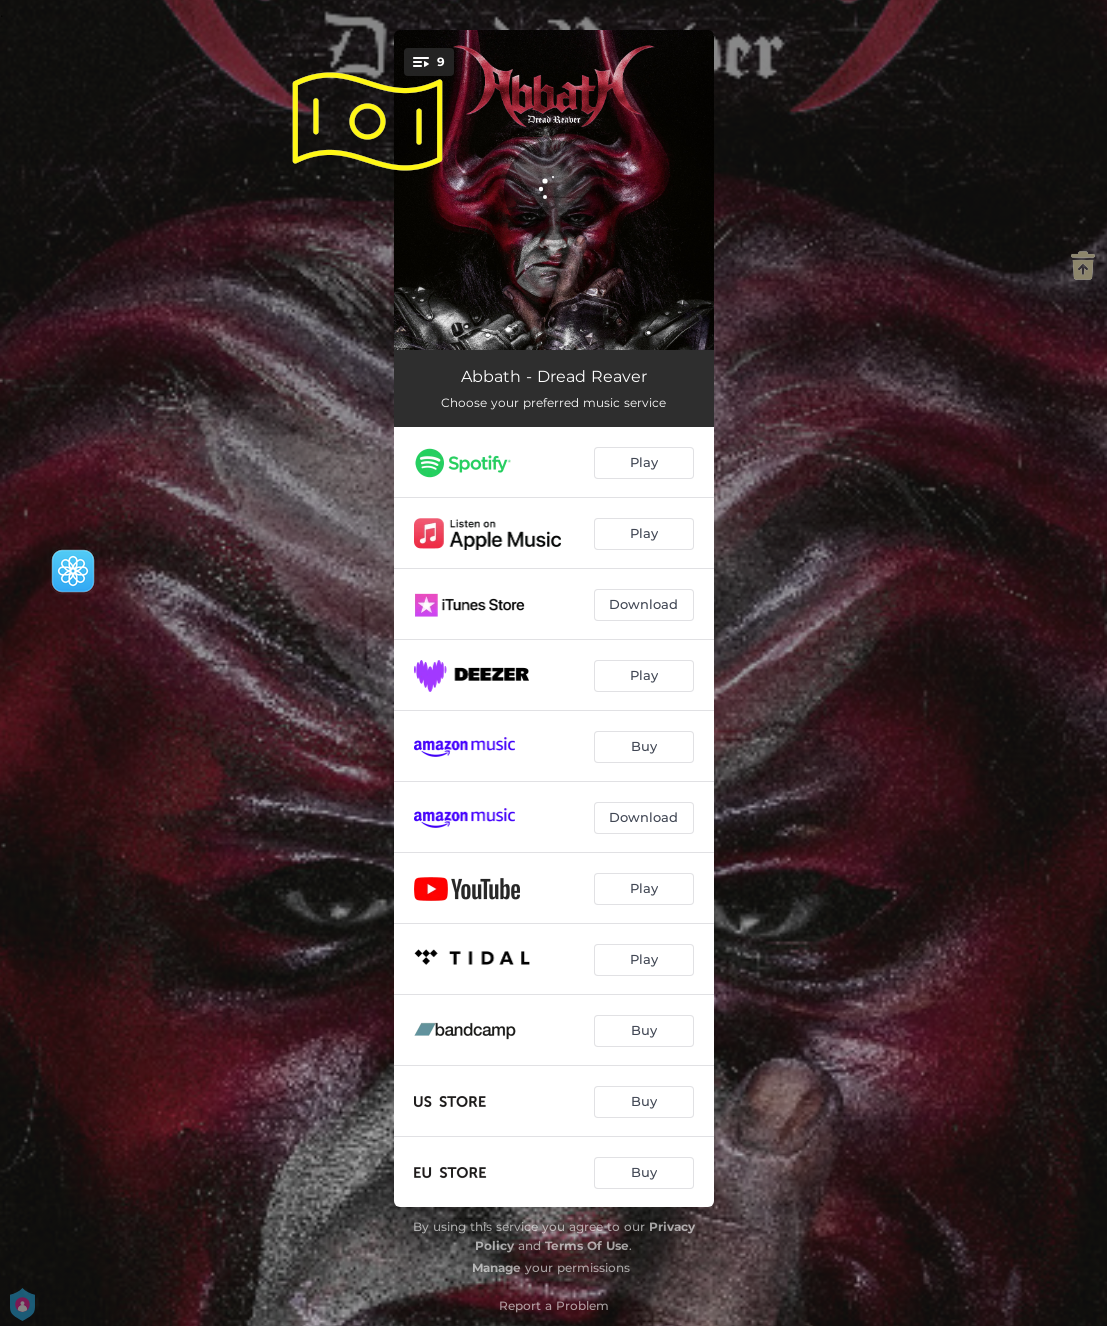 This screenshot has width=1107, height=1326. I want to click on open graphics or design applications, so click(73, 571).